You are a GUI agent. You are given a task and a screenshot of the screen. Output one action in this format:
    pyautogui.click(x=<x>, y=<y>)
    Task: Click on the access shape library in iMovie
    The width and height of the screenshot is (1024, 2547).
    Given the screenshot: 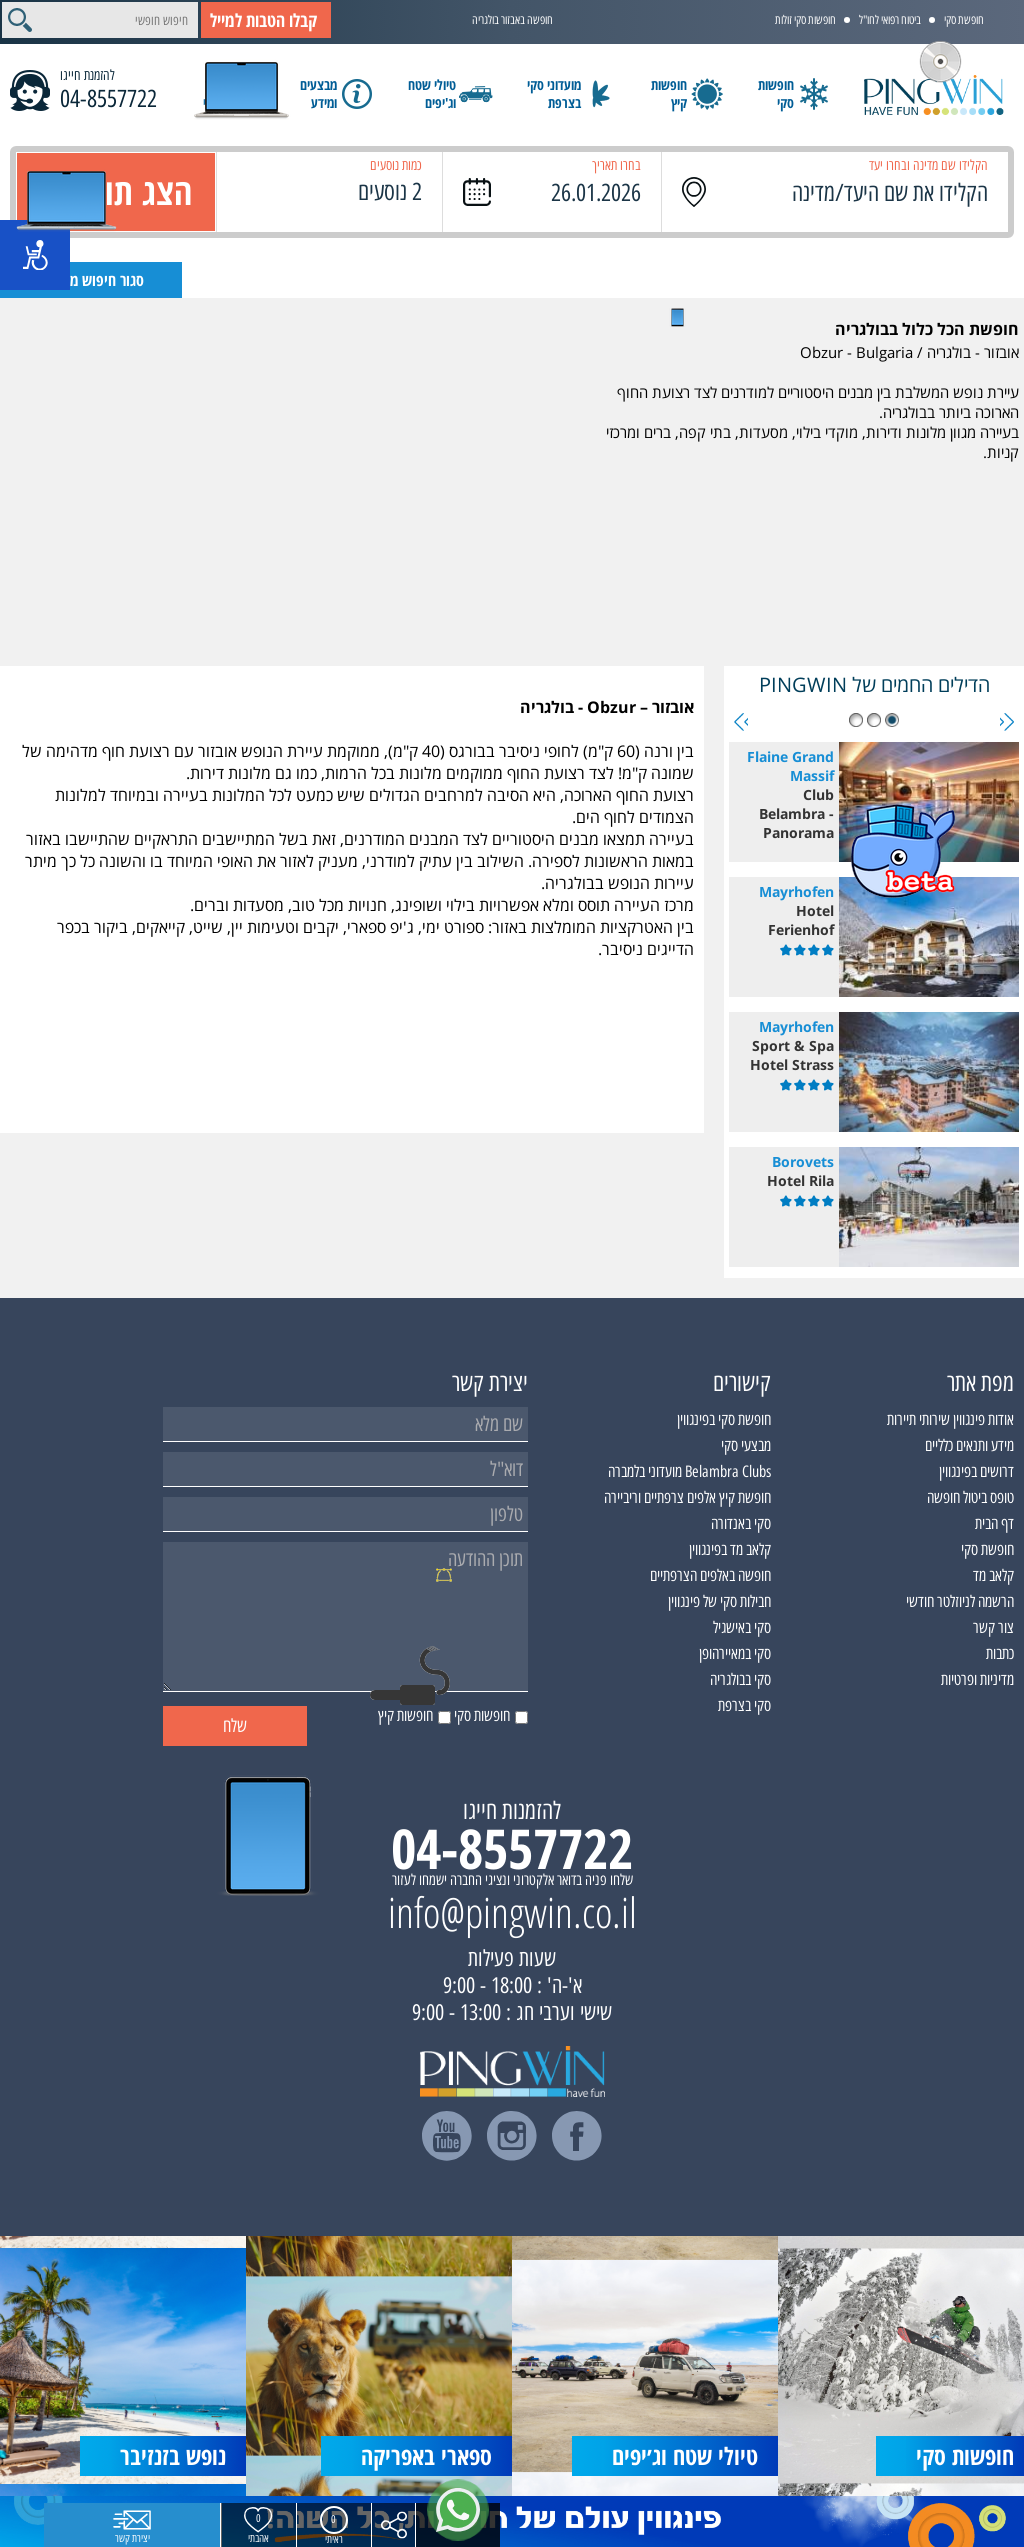 What is the action you would take?
    pyautogui.click(x=444, y=1575)
    